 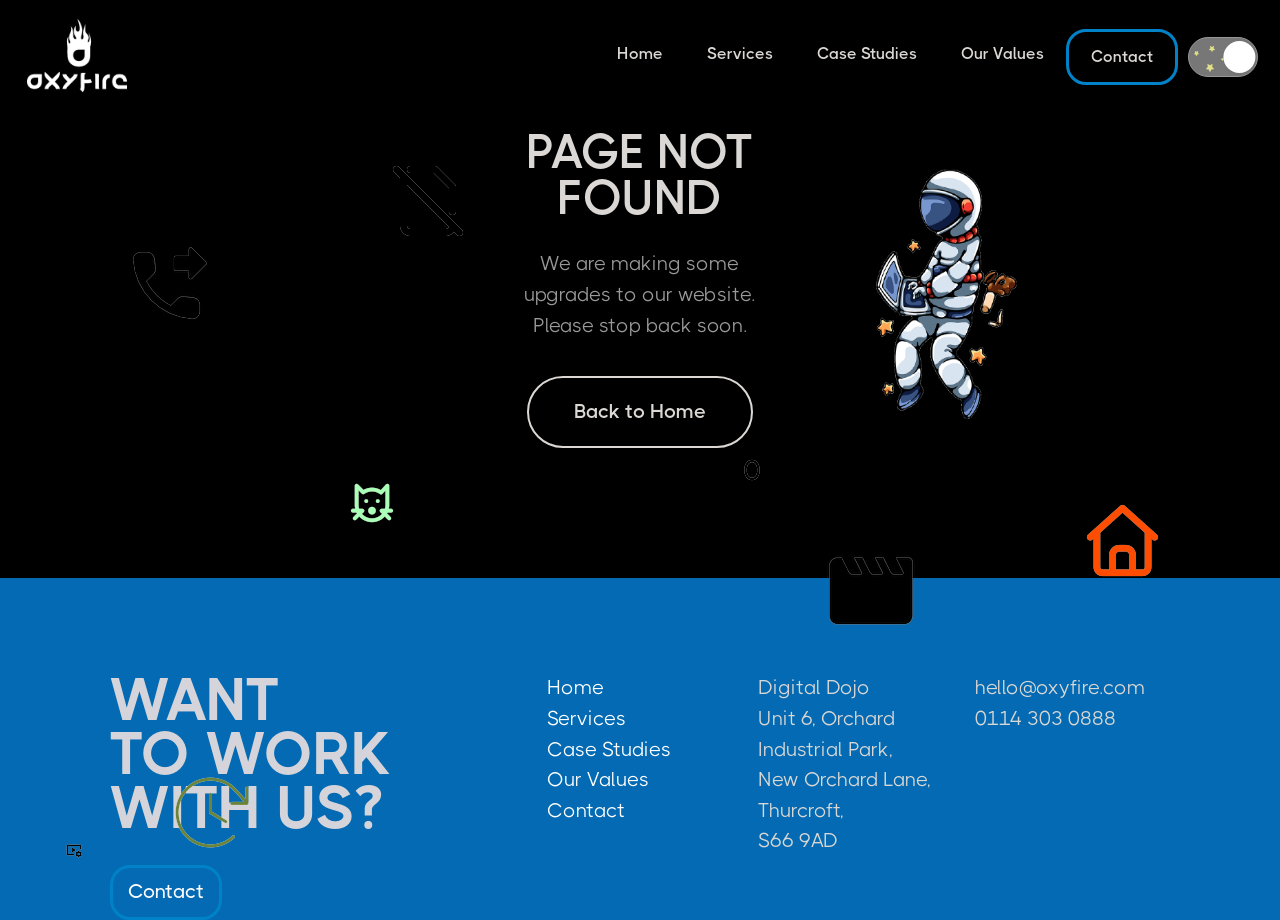 I want to click on navigate to home screen, so click(x=1122, y=540).